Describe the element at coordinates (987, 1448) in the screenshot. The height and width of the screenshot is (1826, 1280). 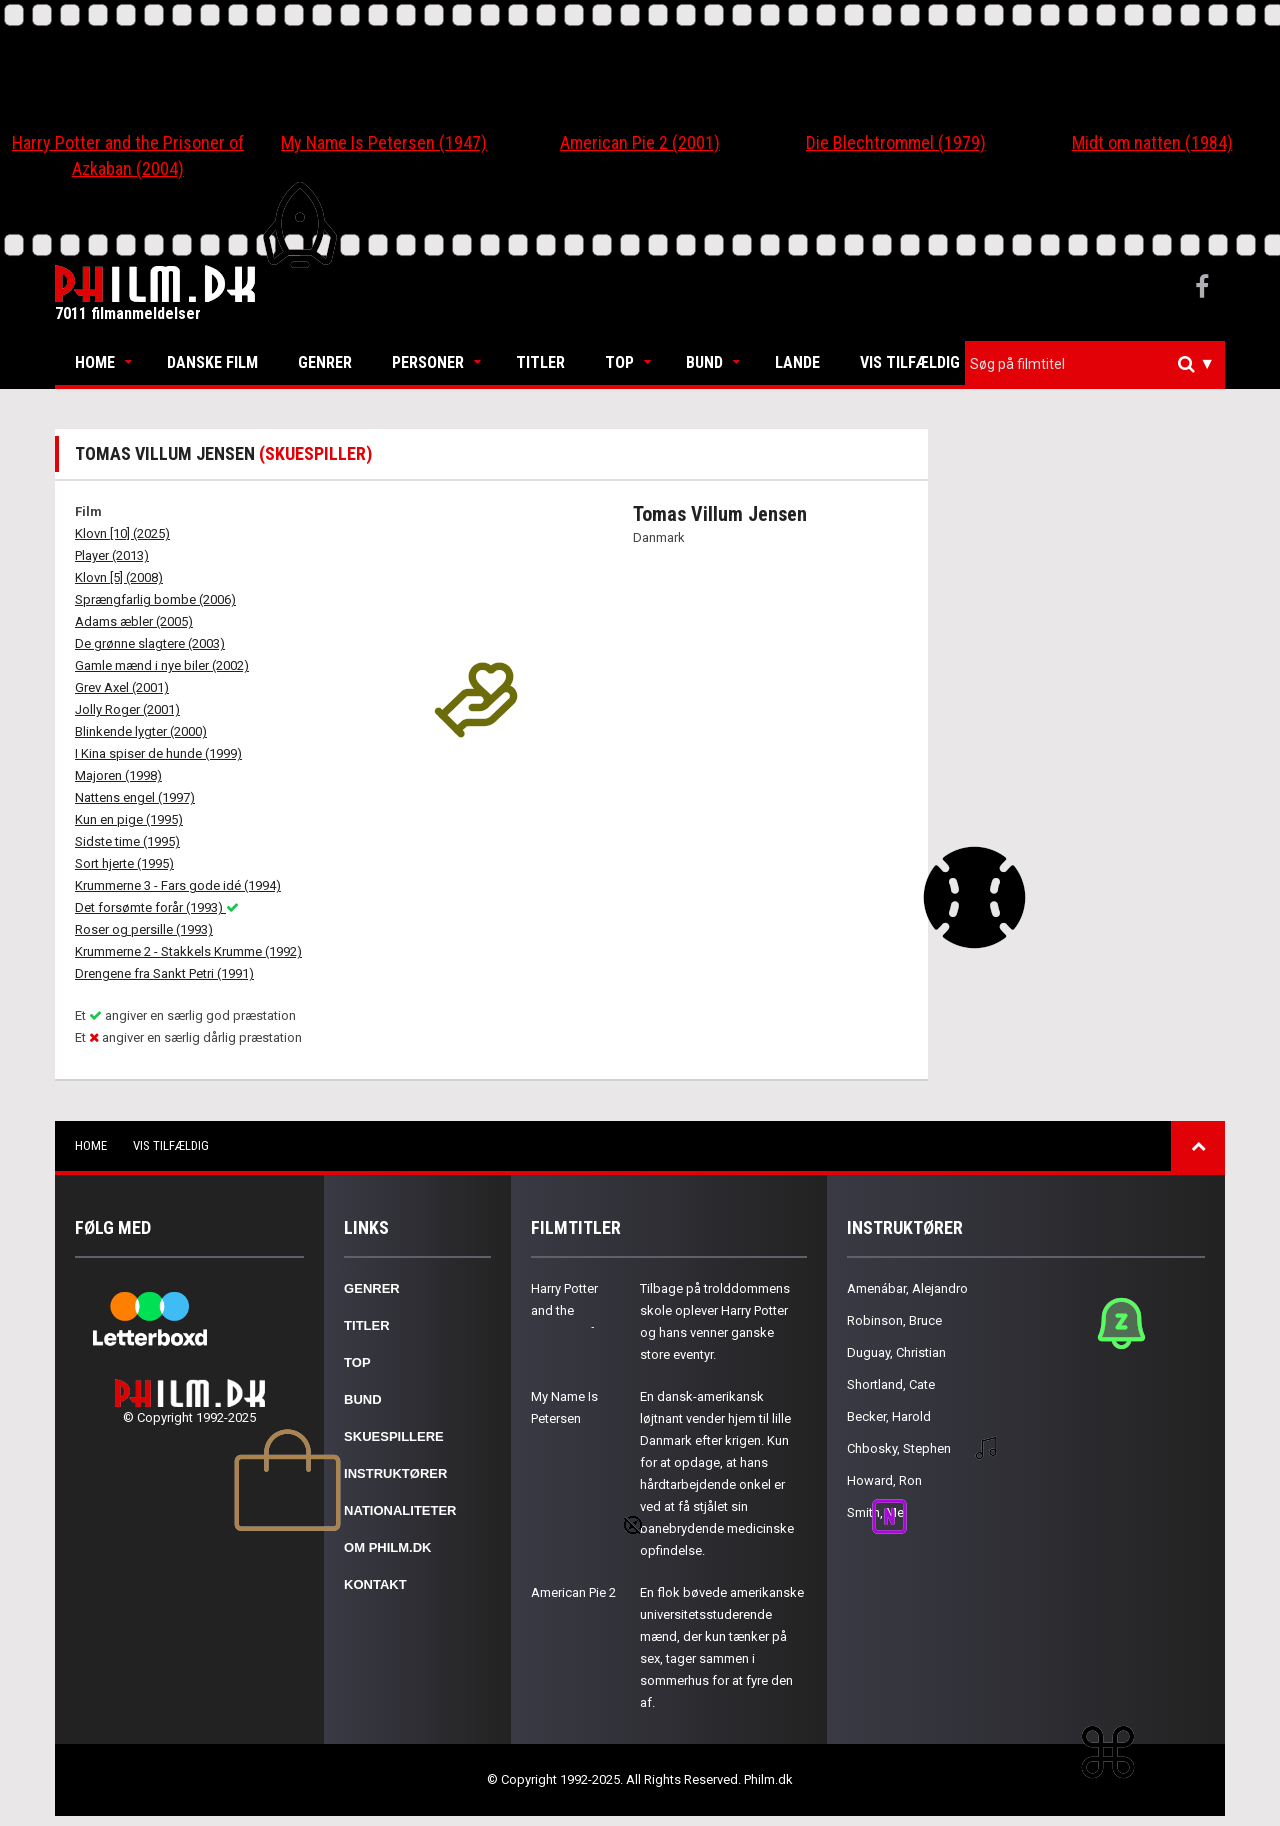
I see `access music or audio player` at that location.